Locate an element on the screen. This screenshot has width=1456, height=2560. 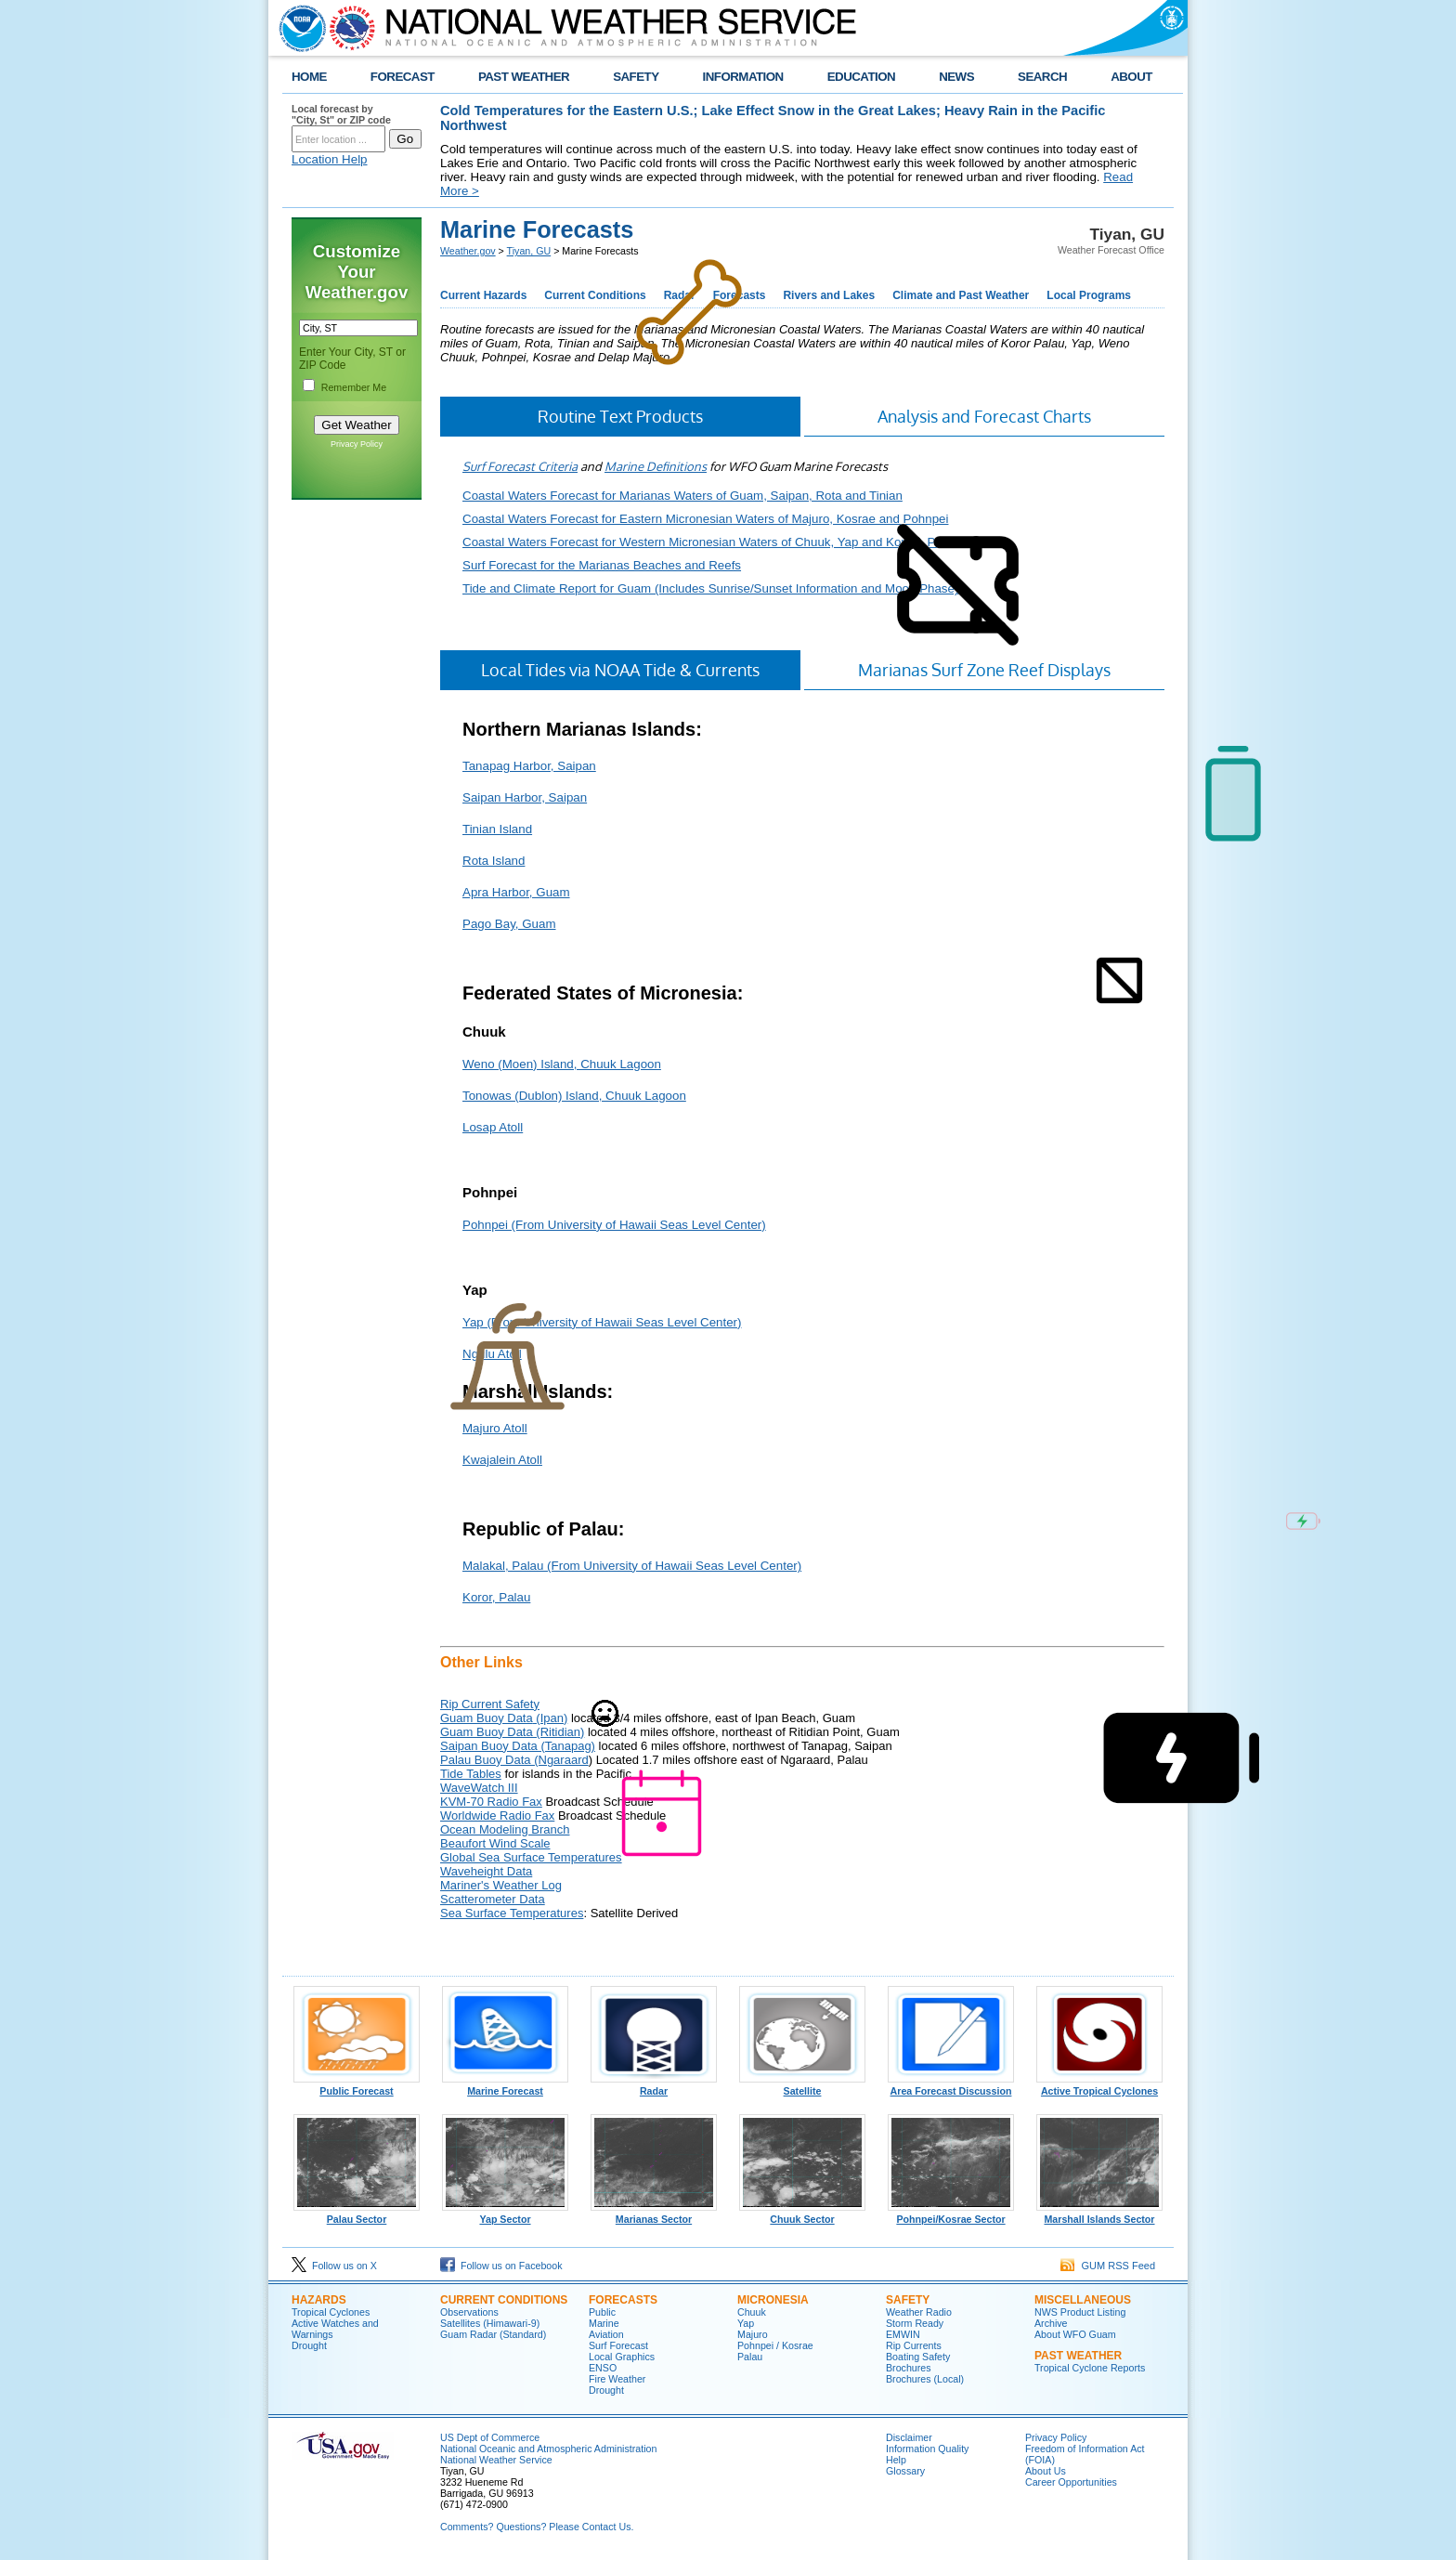
indicates nuclear power or energy facility is located at coordinates (507, 1364).